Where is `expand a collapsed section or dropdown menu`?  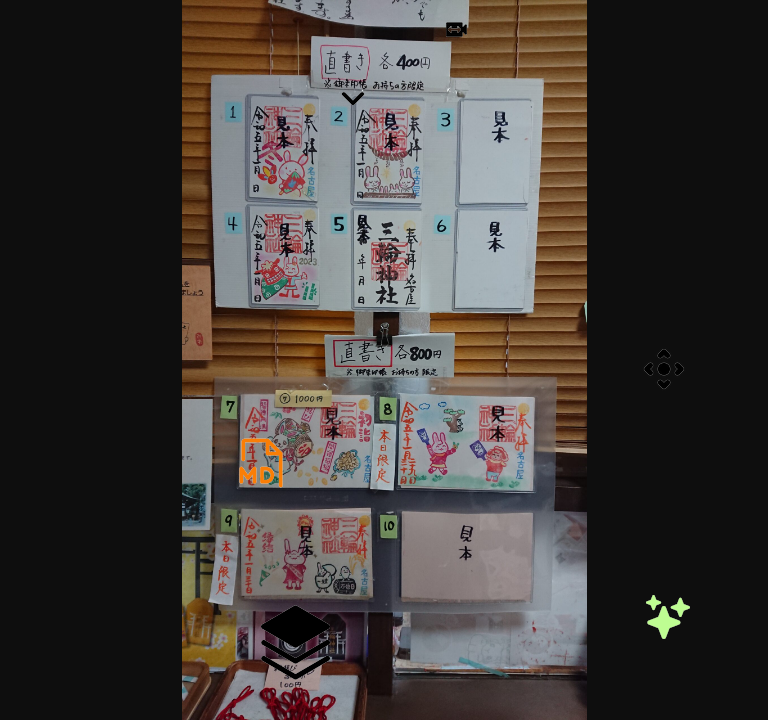 expand a collapsed section or dropdown menu is located at coordinates (353, 98).